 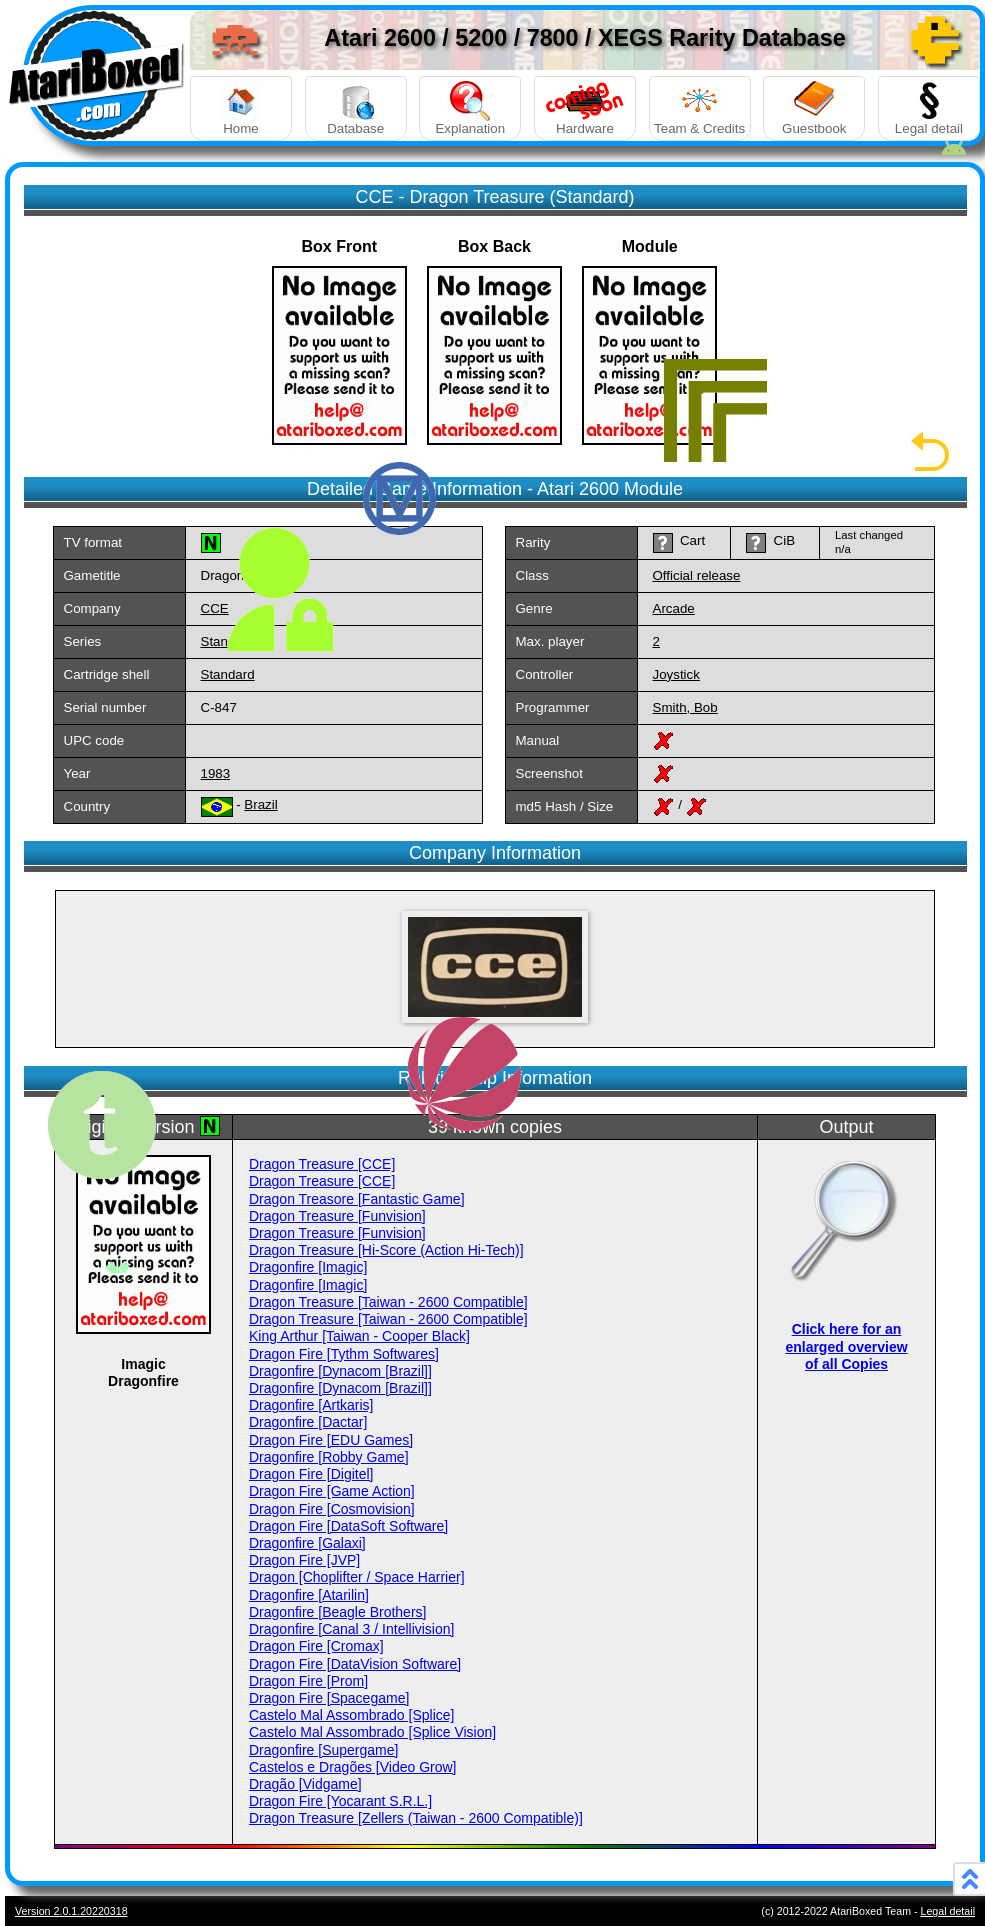 I want to click on sat.1 german television network logo, so click(x=464, y=1074).